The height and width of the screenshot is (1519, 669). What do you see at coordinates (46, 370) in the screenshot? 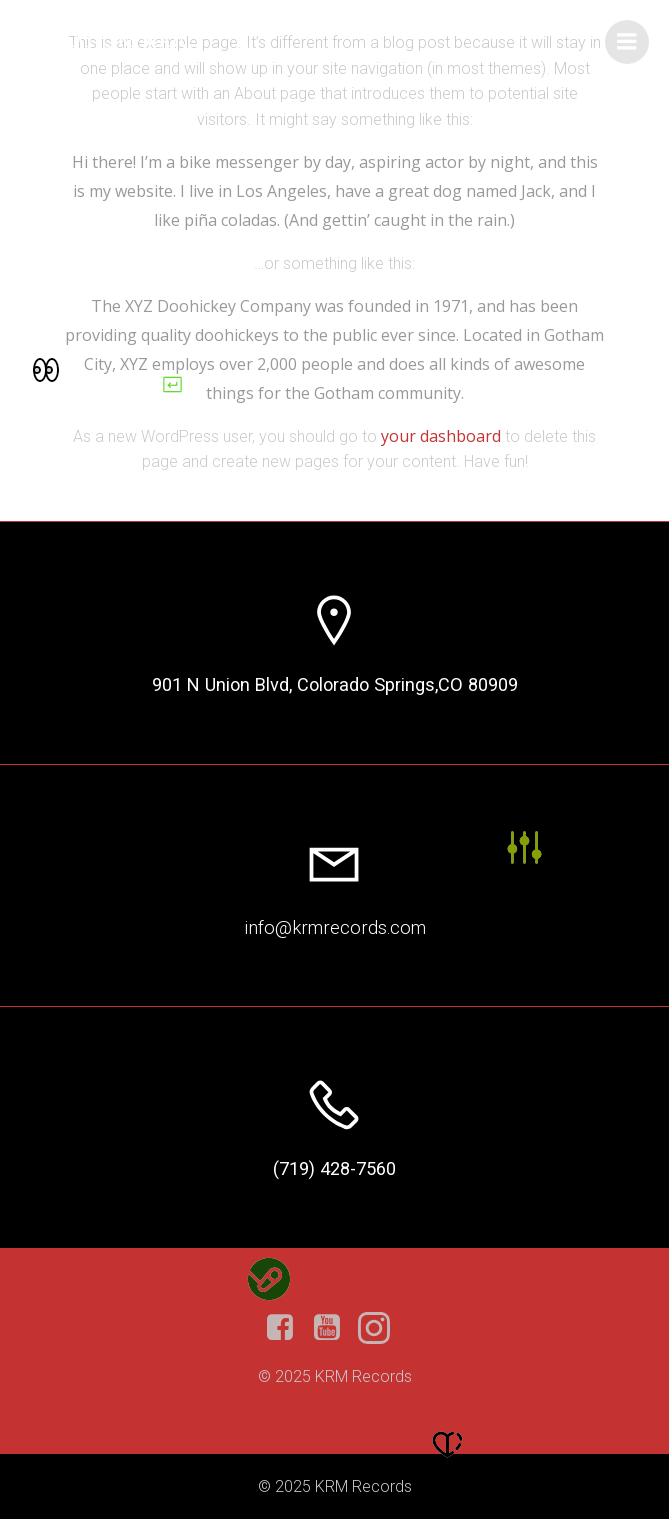
I see `view who has seen your content` at bounding box center [46, 370].